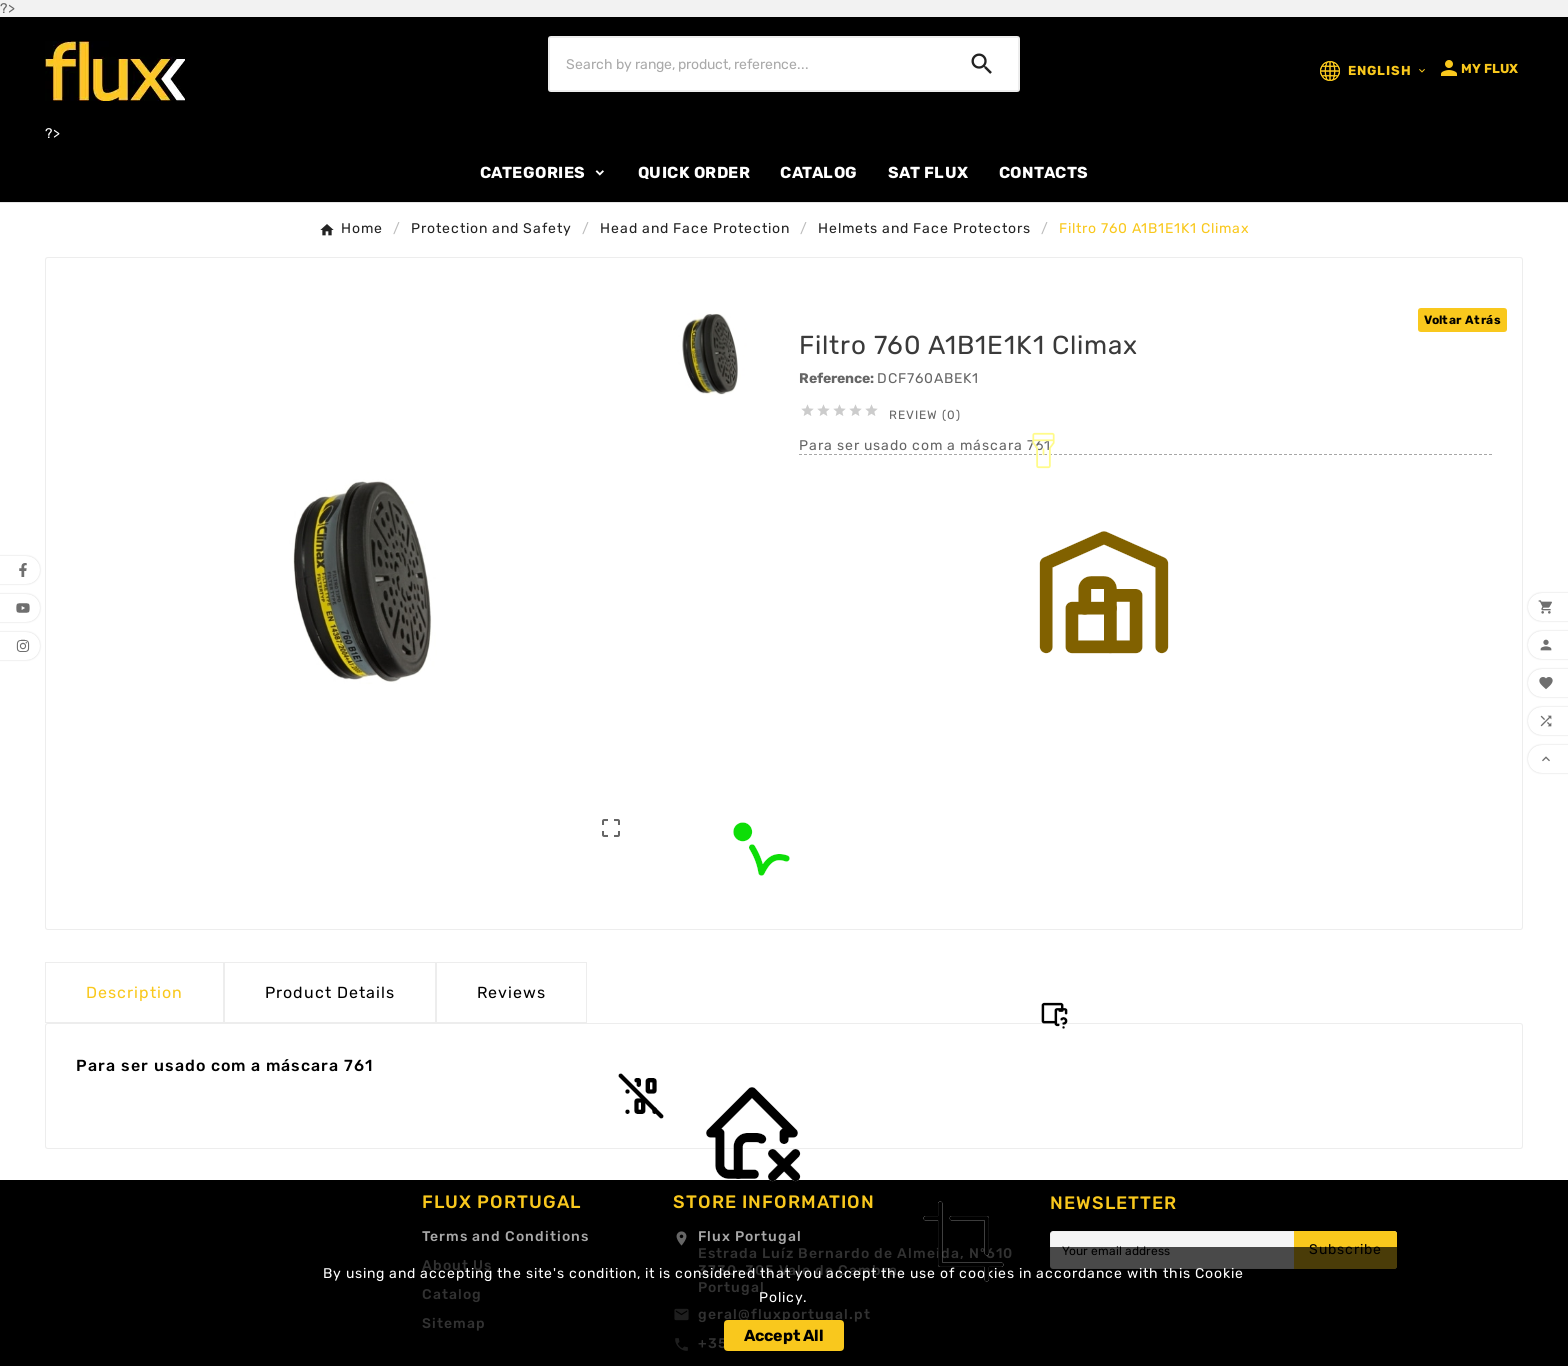 The width and height of the screenshot is (1568, 1366). I want to click on navigate back or return to previous screen, so click(761, 847).